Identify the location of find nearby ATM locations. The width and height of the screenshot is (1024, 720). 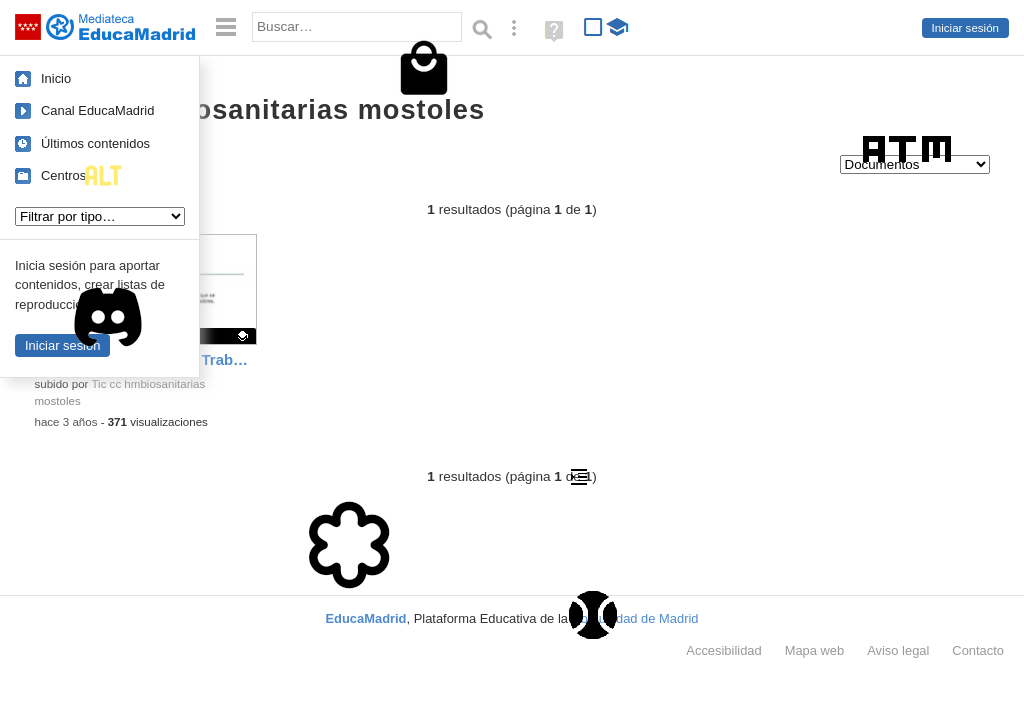
(907, 149).